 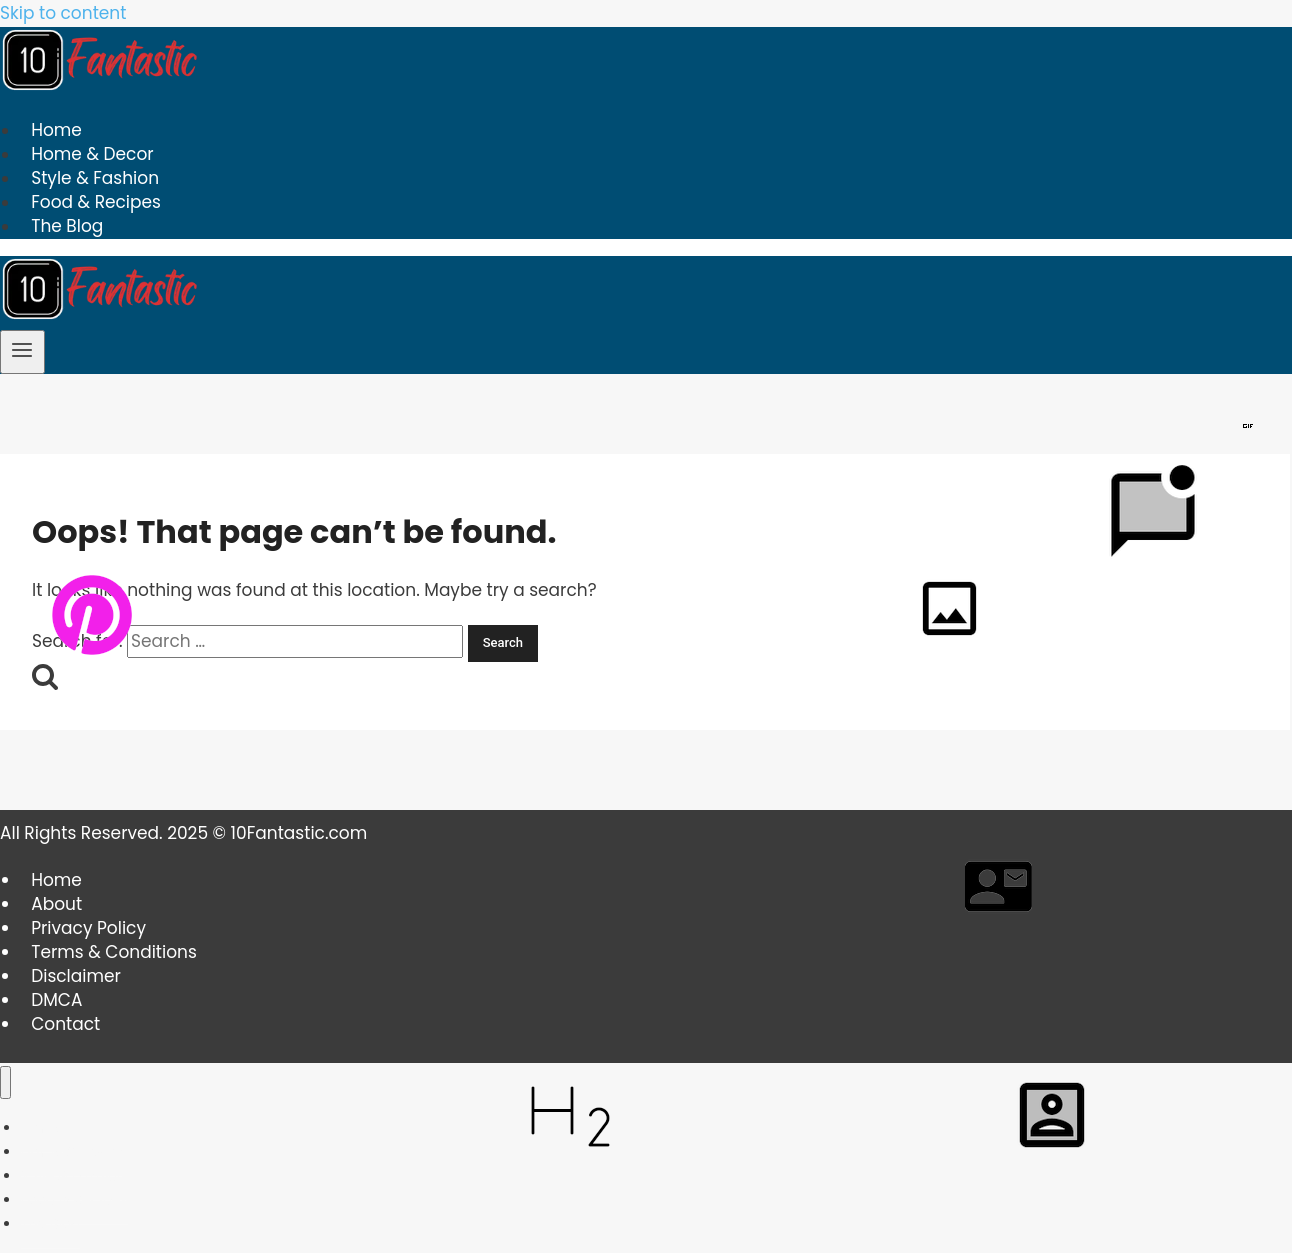 I want to click on view photos or images, so click(x=949, y=608).